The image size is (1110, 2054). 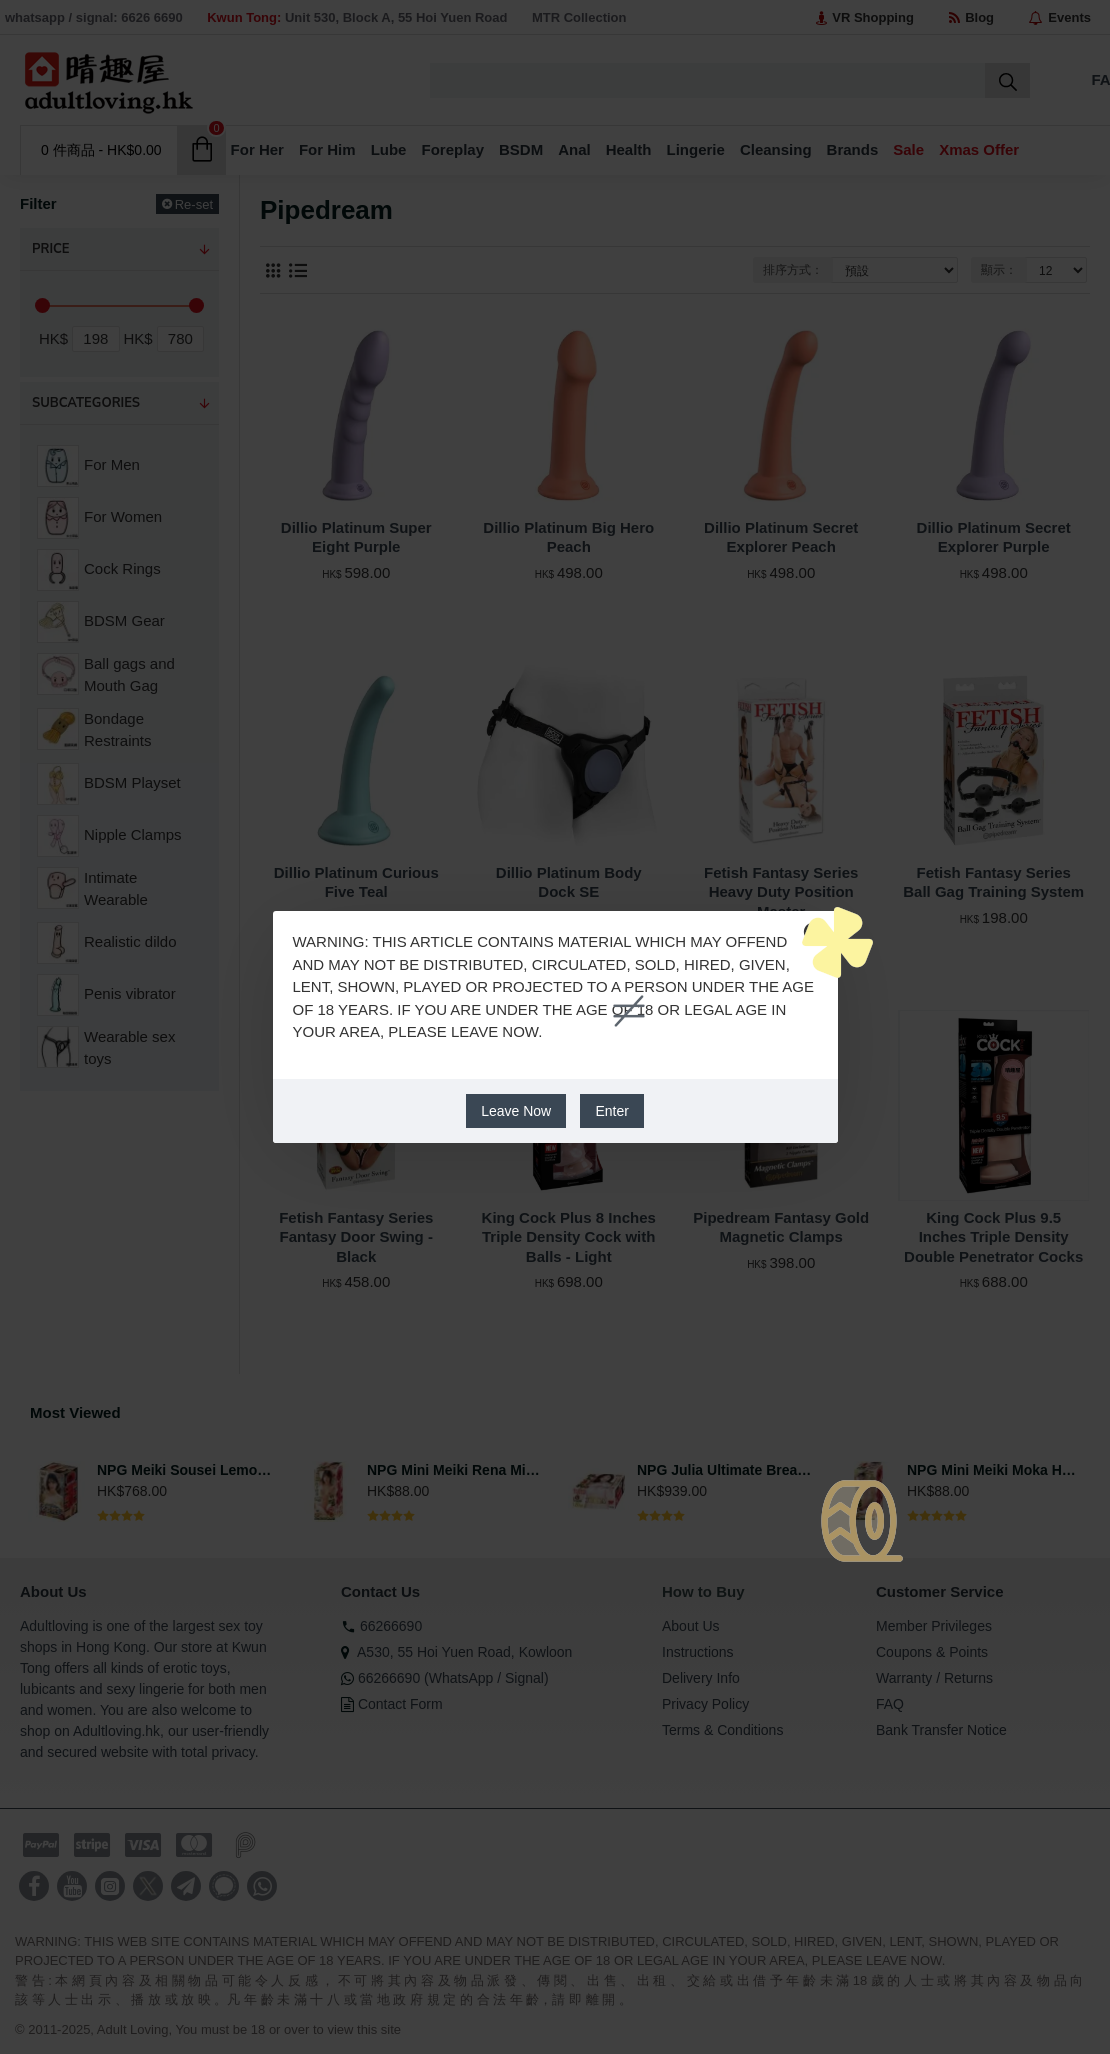 What do you see at coordinates (859, 1521) in the screenshot?
I see `access tire pressure or vehicle tire information` at bounding box center [859, 1521].